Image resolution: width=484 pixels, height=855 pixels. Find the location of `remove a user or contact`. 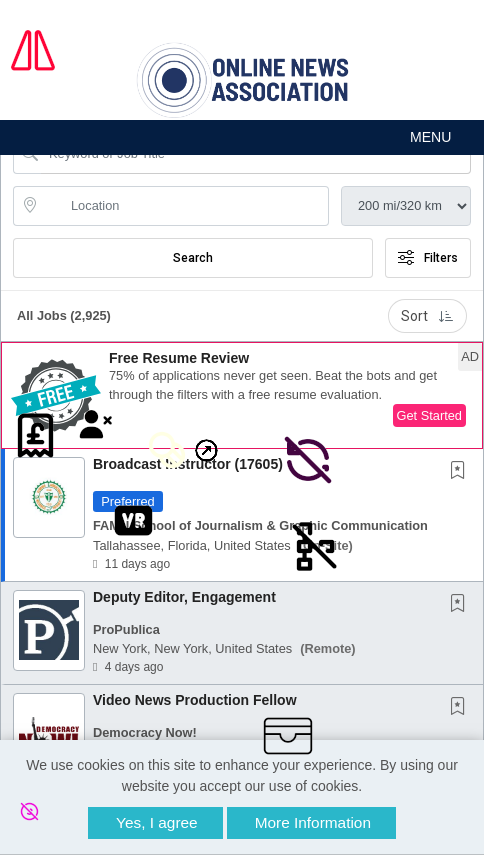

remove a user or contact is located at coordinates (95, 424).